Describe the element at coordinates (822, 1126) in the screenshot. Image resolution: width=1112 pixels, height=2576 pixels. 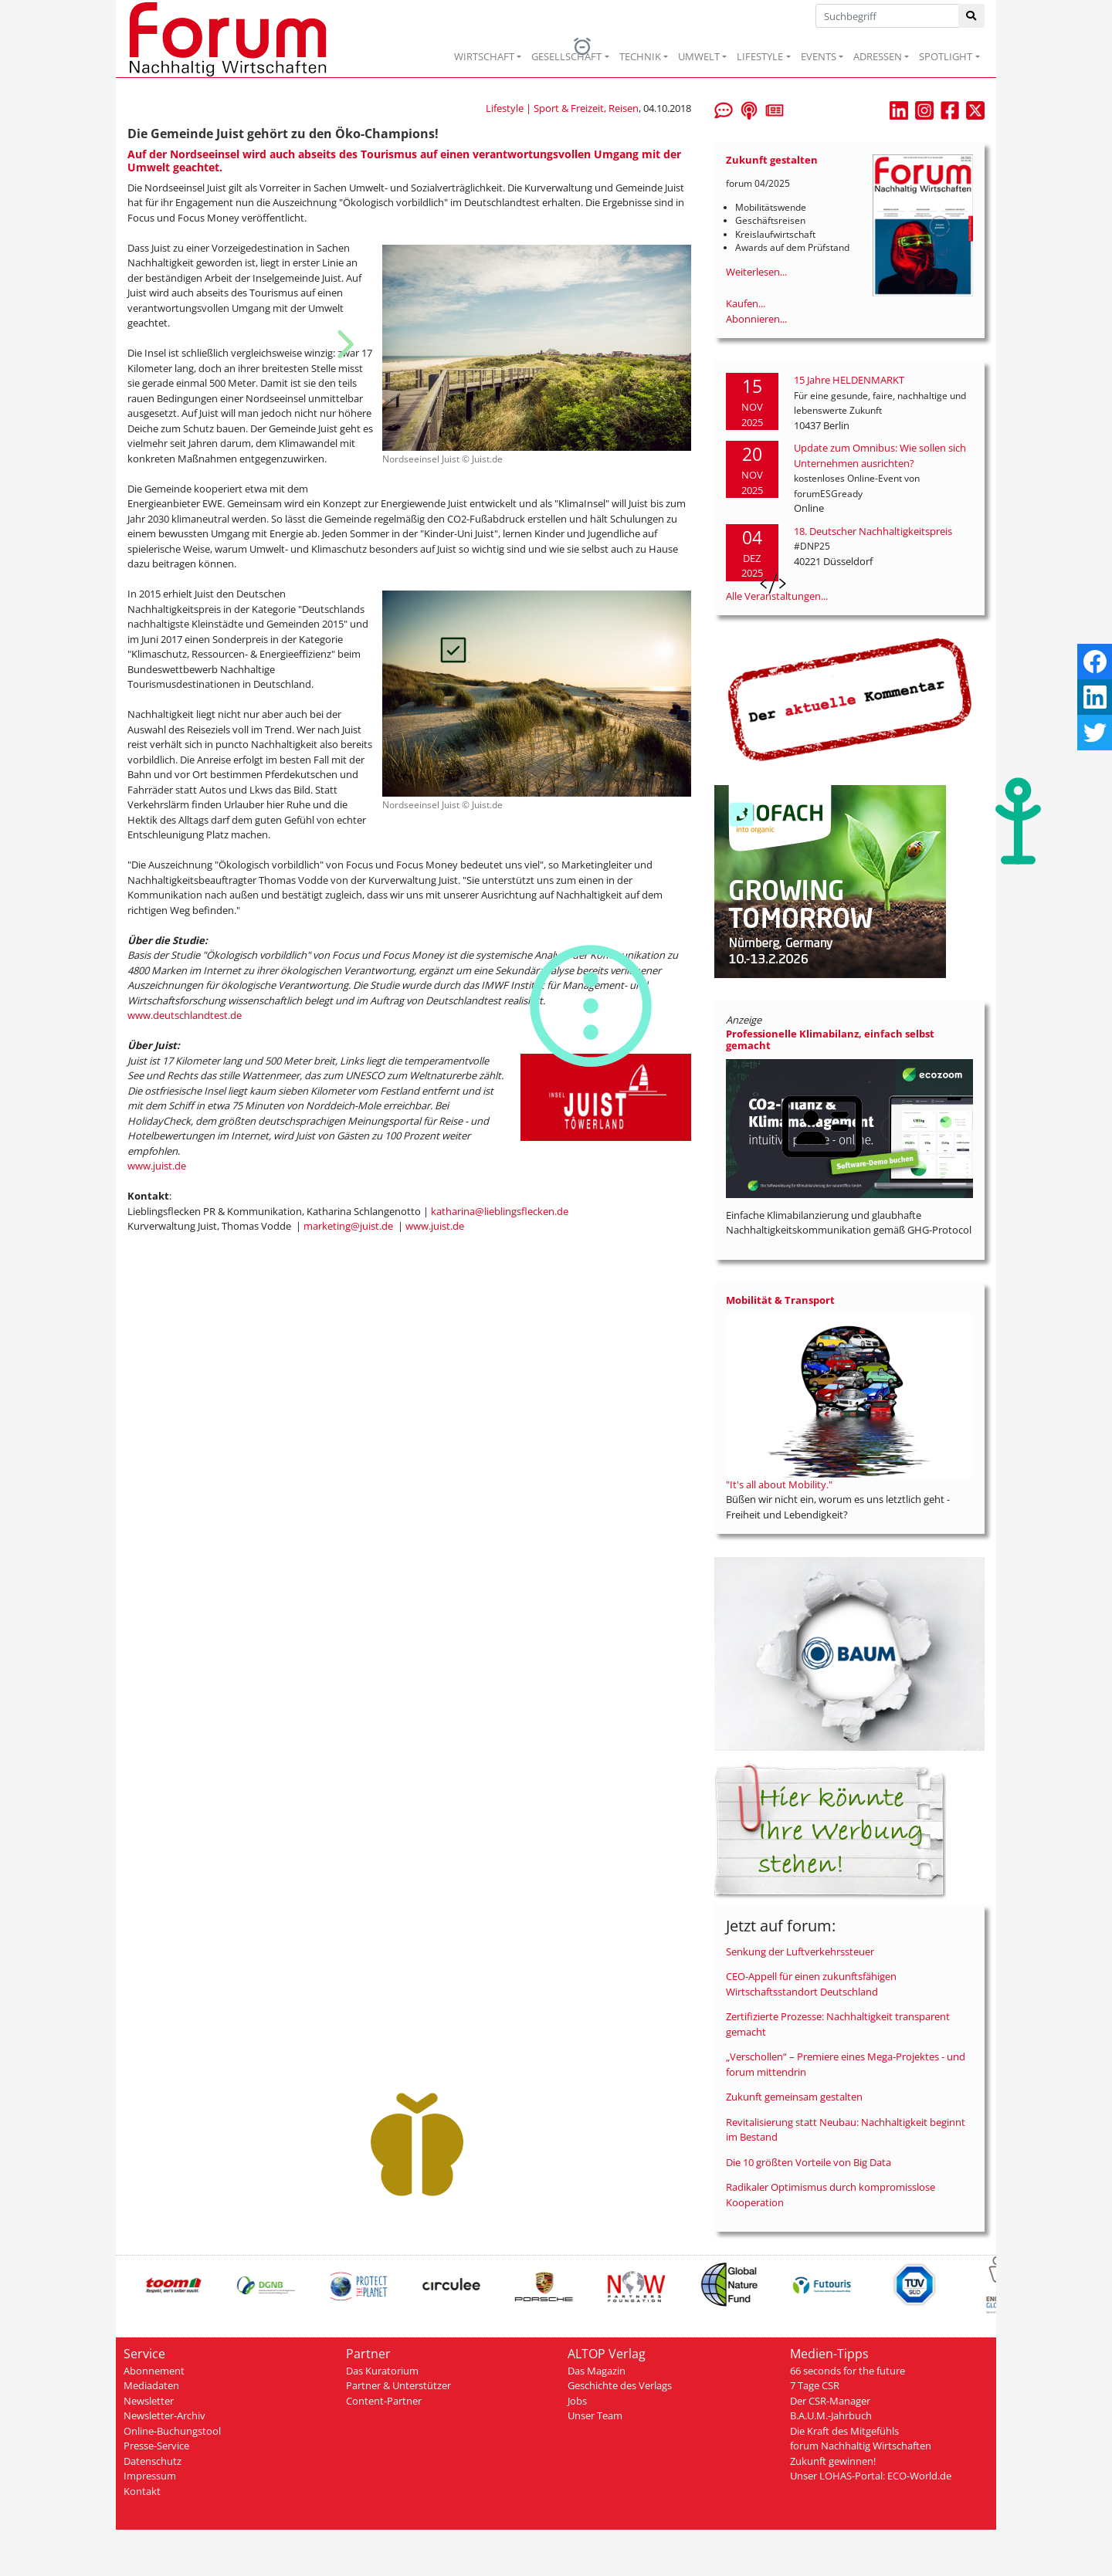
I see `view contact details` at that location.